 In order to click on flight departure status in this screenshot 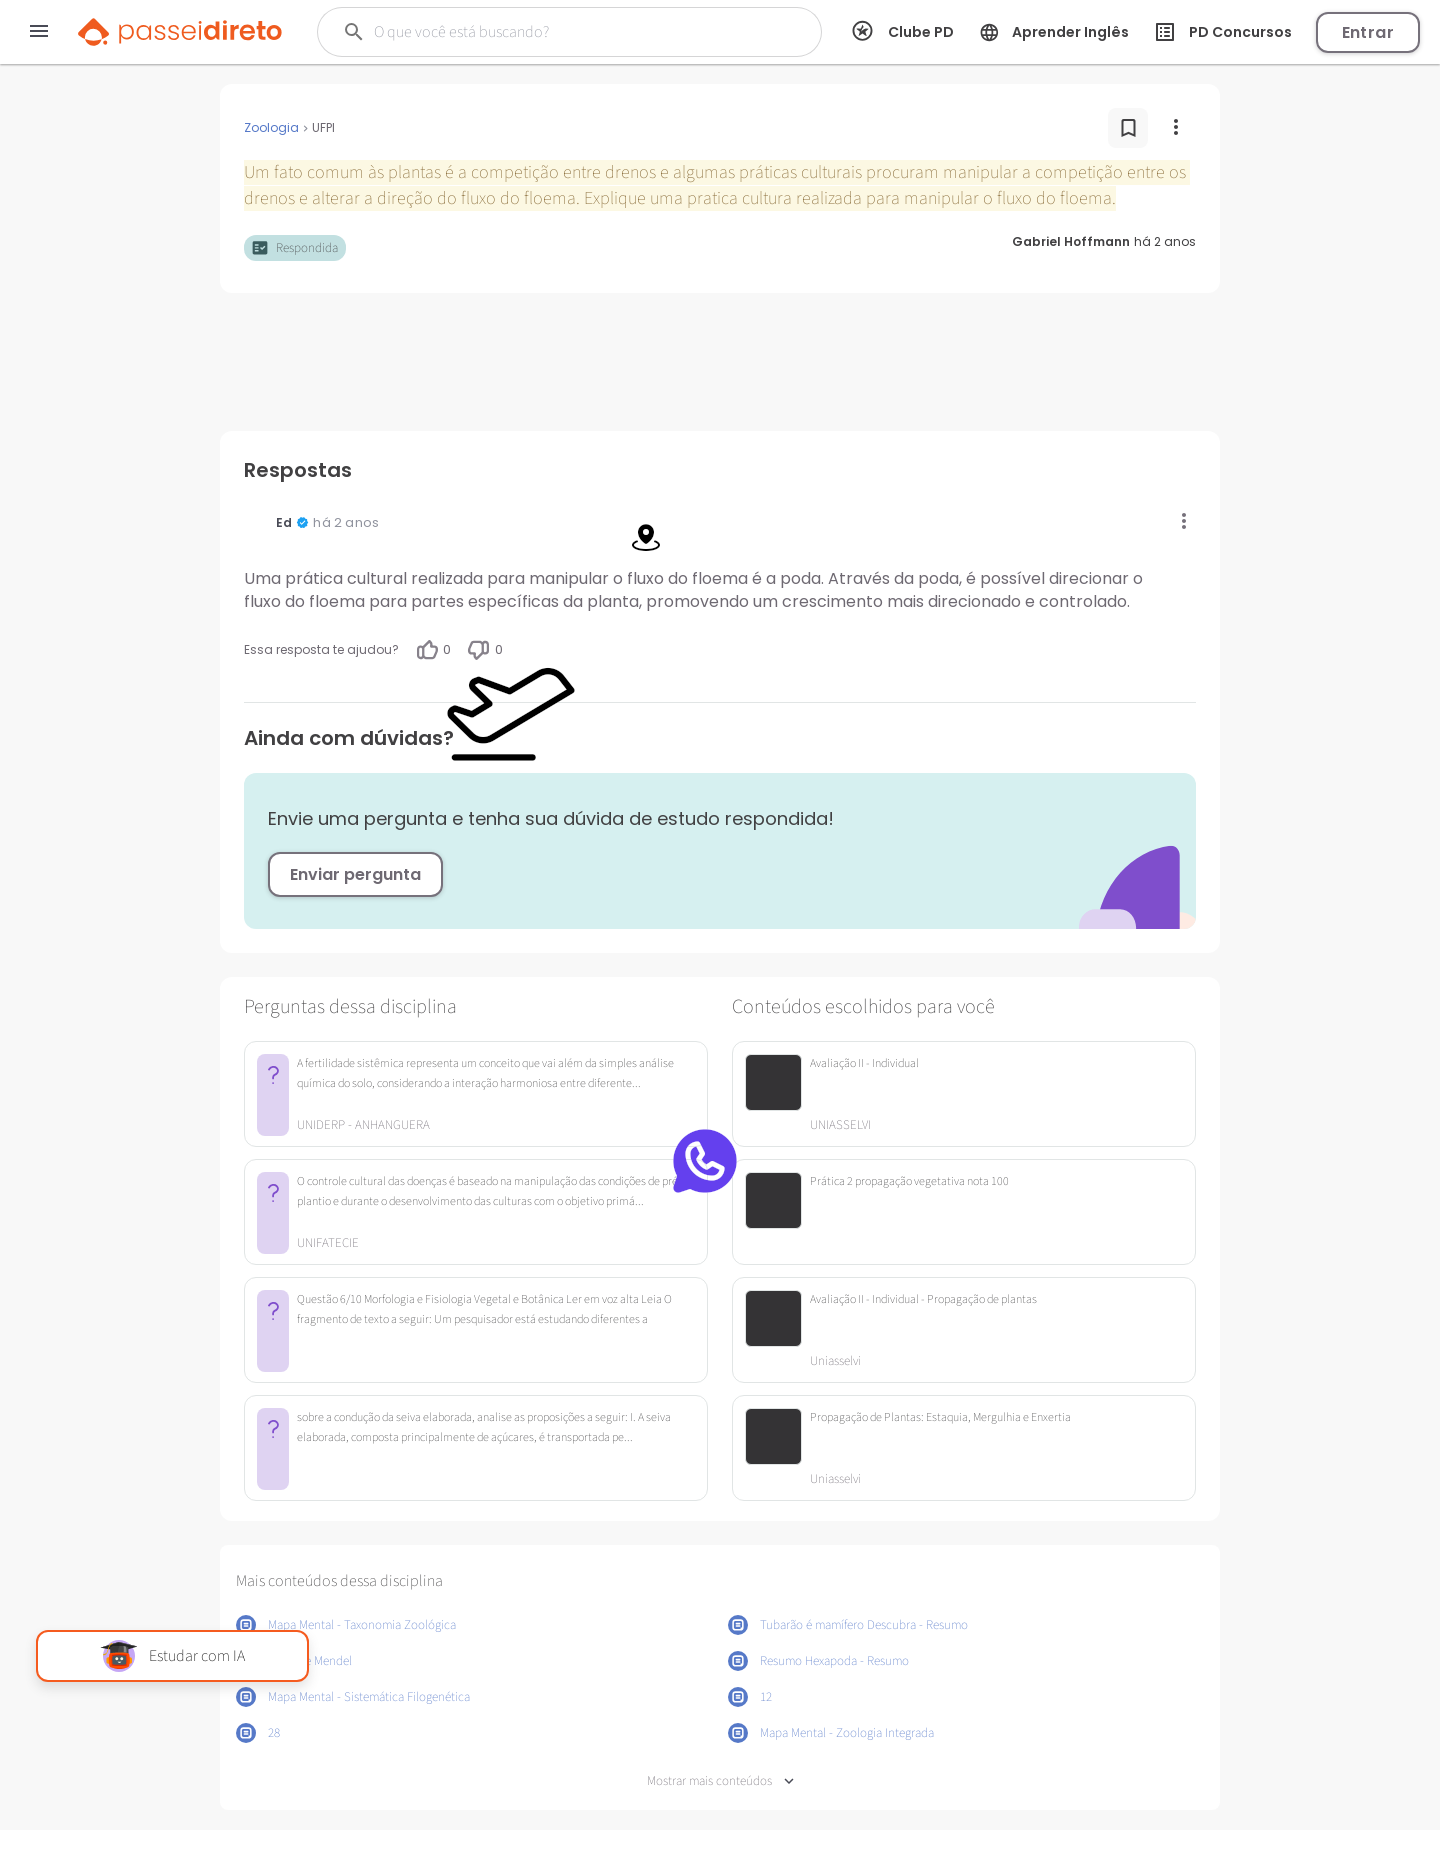, I will do `click(511, 710)`.